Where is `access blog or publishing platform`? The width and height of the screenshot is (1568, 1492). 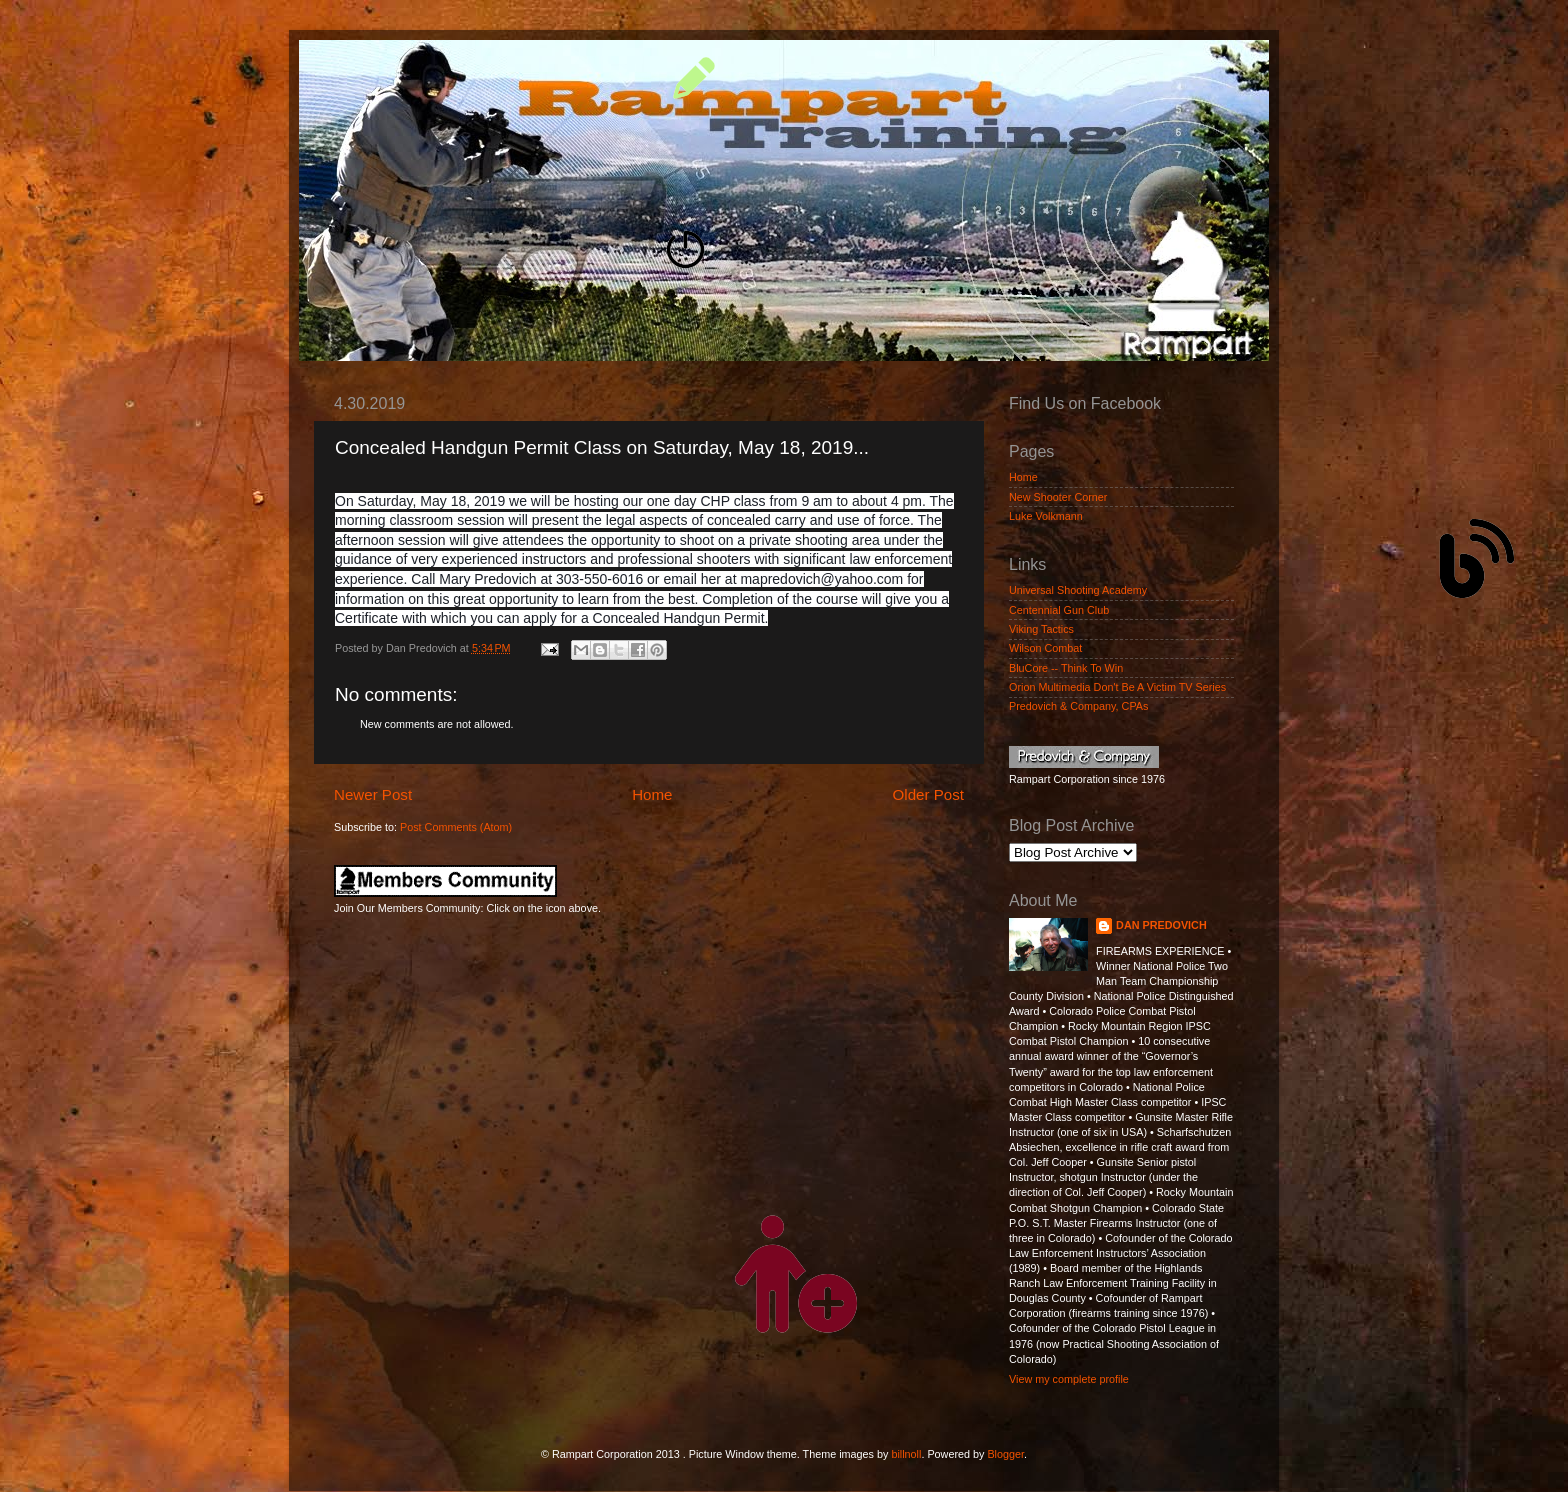 access blog or publishing platform is located at coordinates (1474, 558).